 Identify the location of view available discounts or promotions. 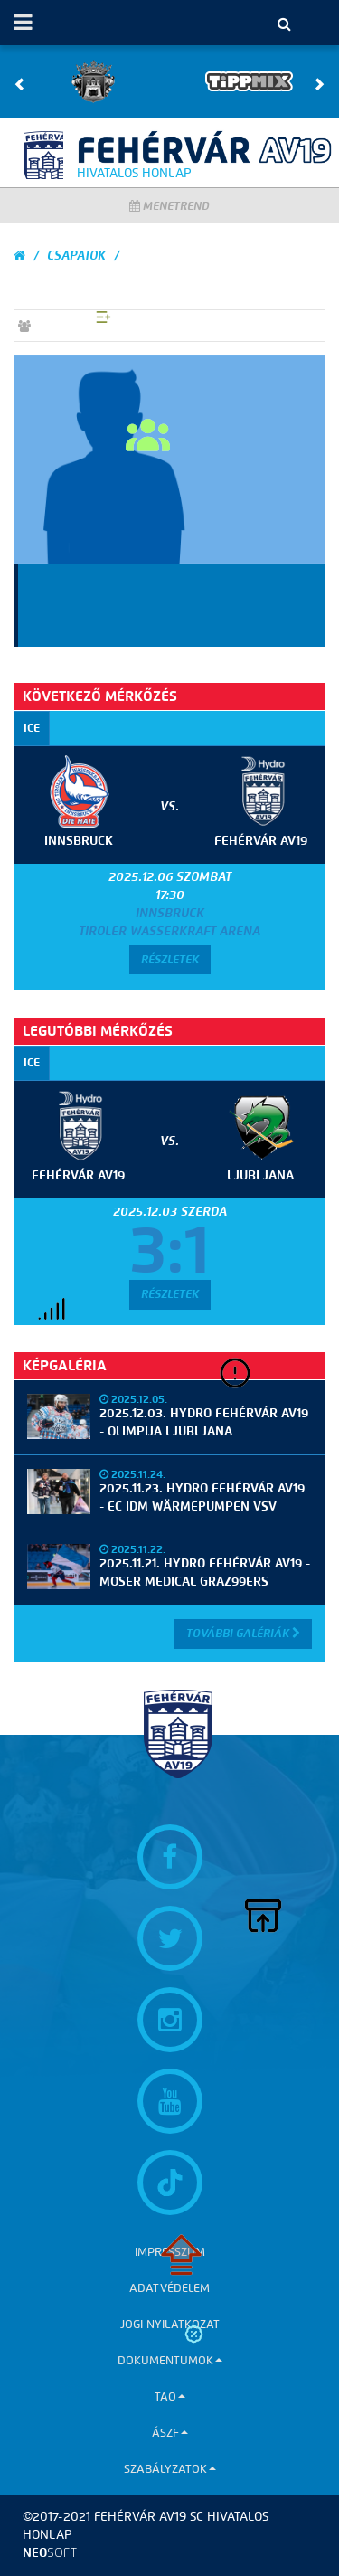
(193, 2334).